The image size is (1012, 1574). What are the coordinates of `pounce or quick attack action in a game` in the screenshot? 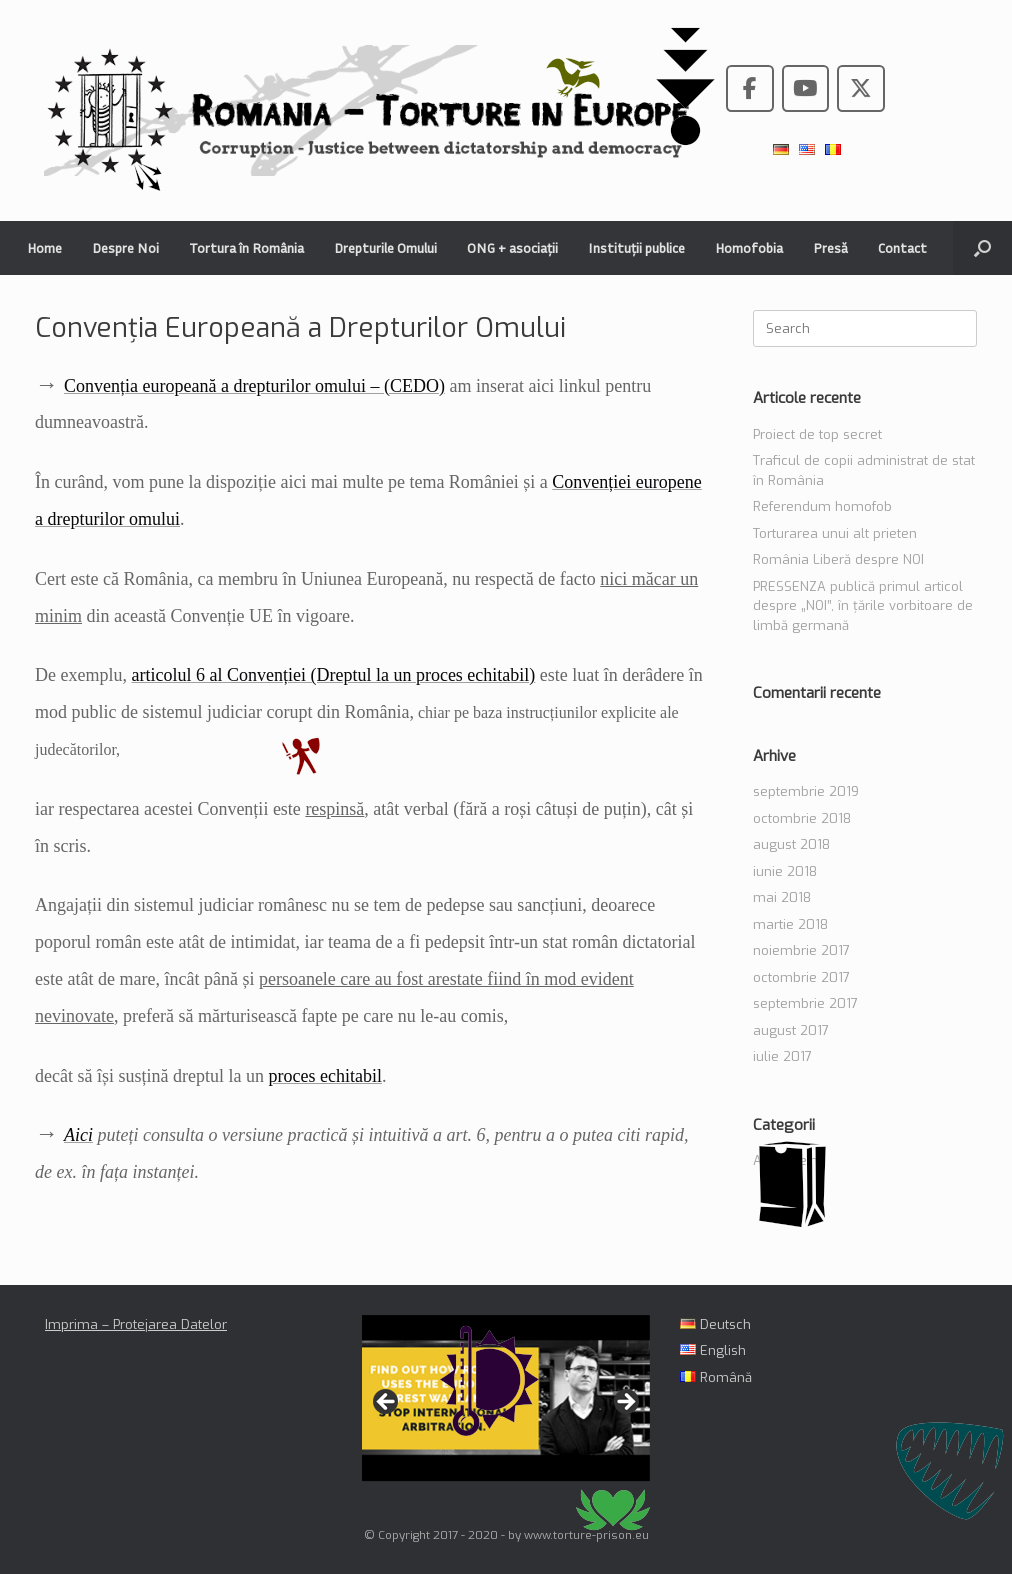 It's located at (685, 86).